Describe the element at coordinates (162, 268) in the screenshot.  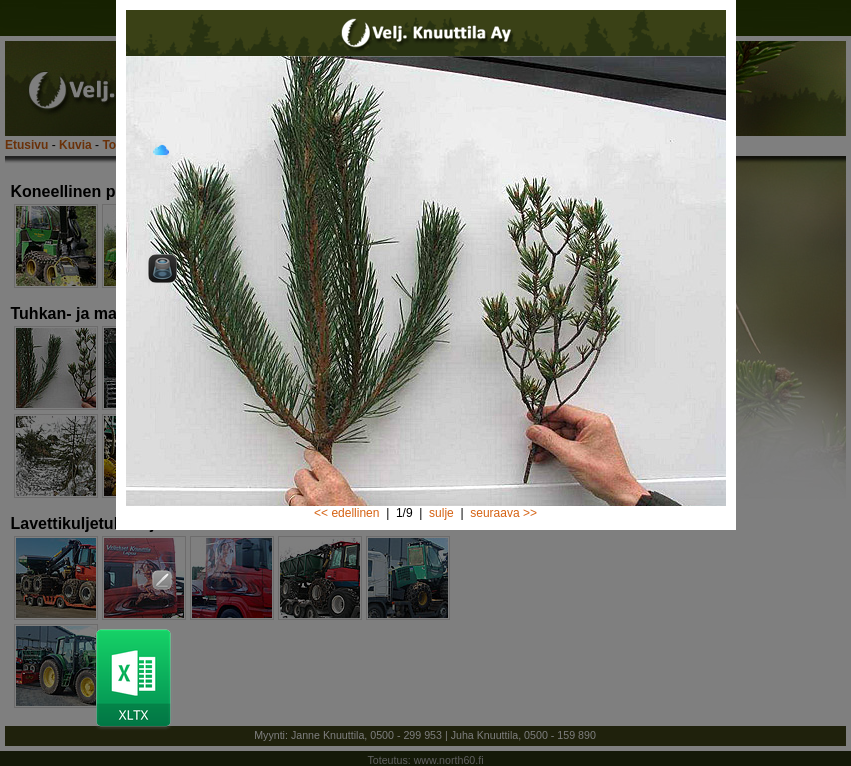
I see `open Preview app to view images and PDFs` at that location.